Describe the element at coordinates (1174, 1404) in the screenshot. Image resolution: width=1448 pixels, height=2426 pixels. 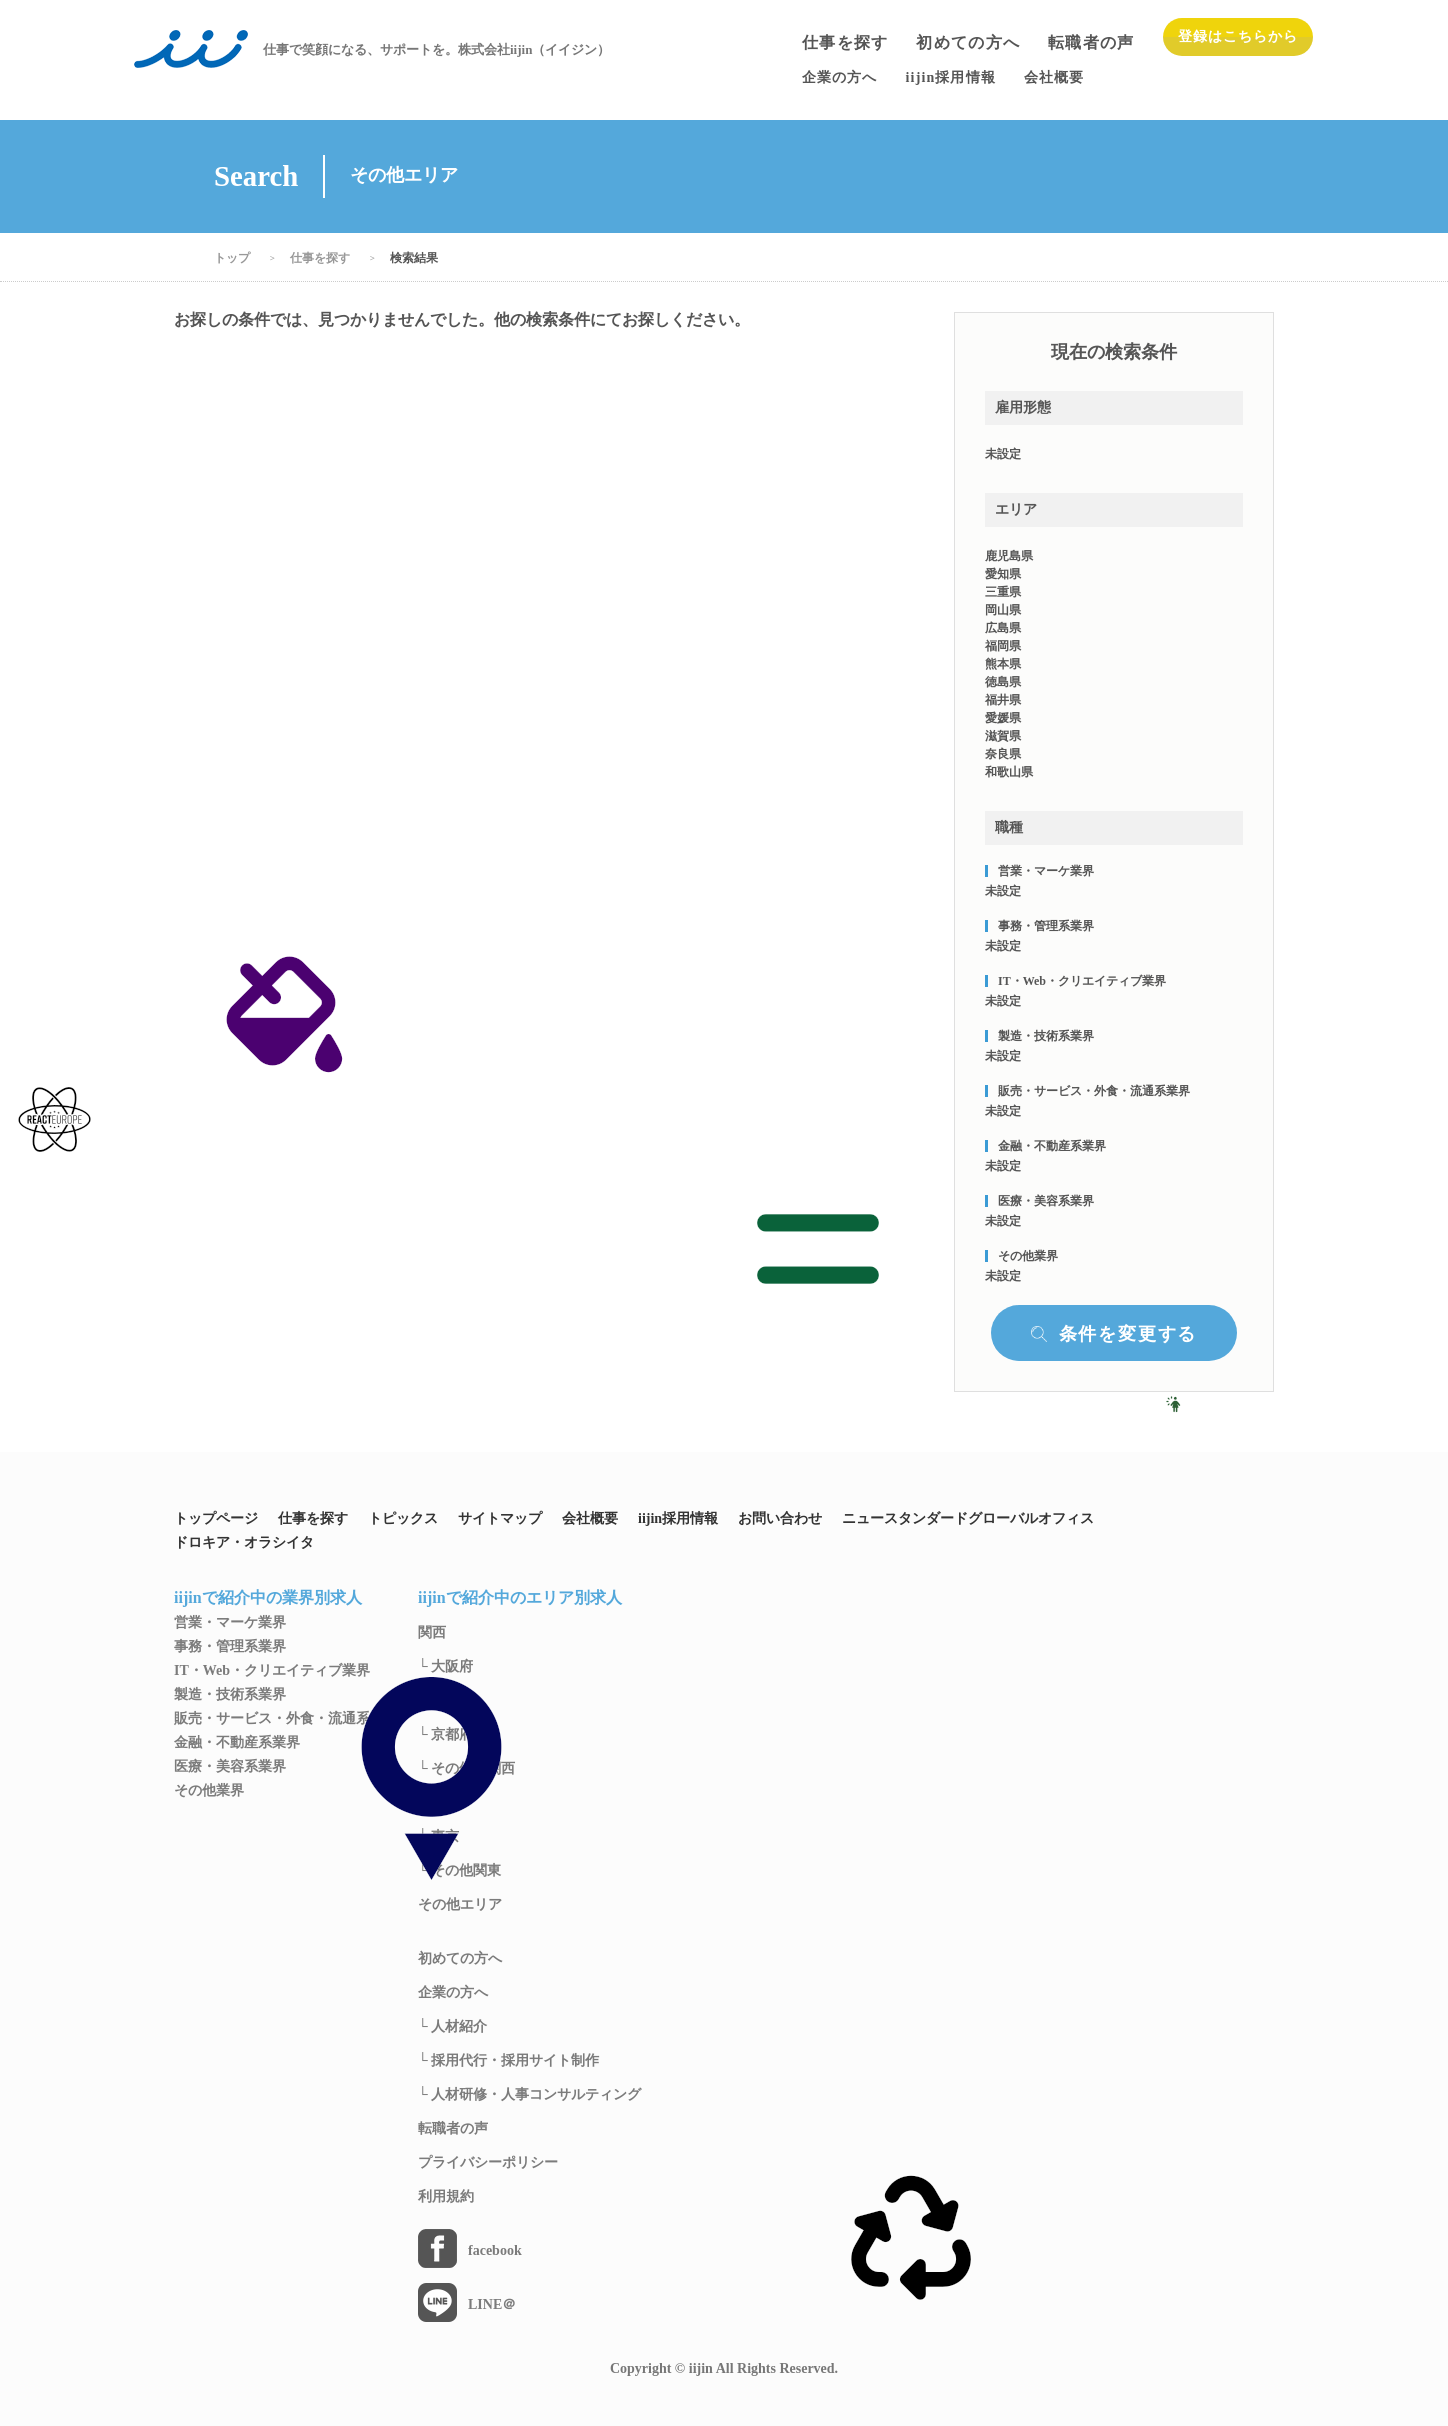
I see `report an incident or emergency involving a person` at that location.